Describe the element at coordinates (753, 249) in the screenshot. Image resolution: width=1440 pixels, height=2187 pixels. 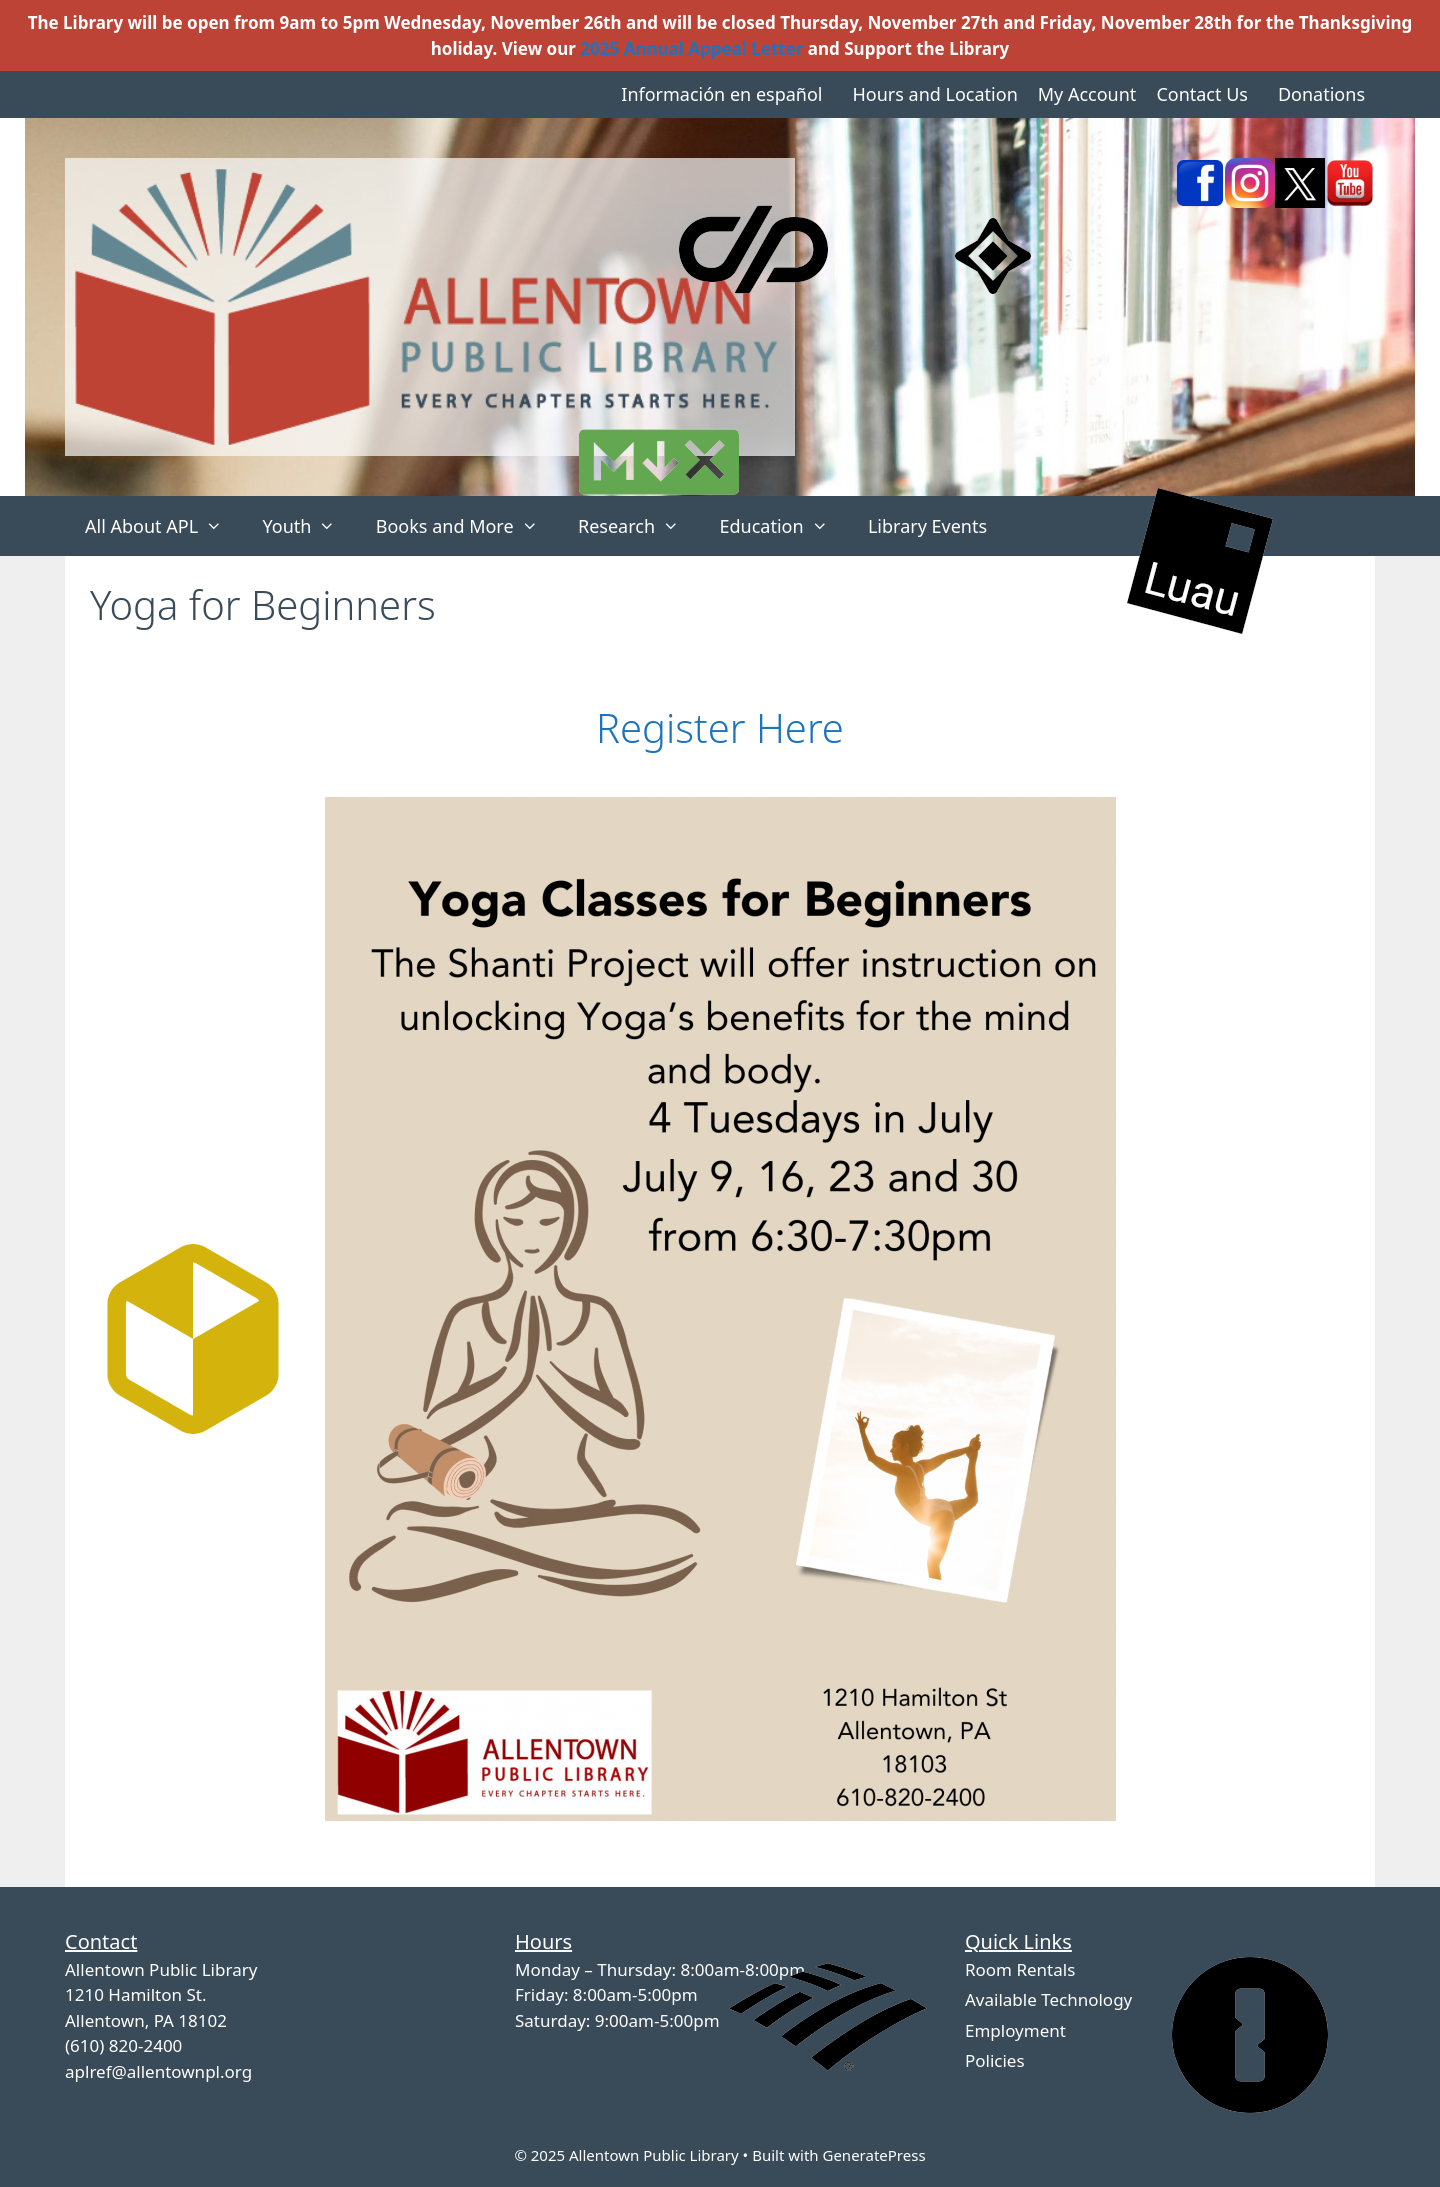
I see `visit pronouns.page website` at that location.